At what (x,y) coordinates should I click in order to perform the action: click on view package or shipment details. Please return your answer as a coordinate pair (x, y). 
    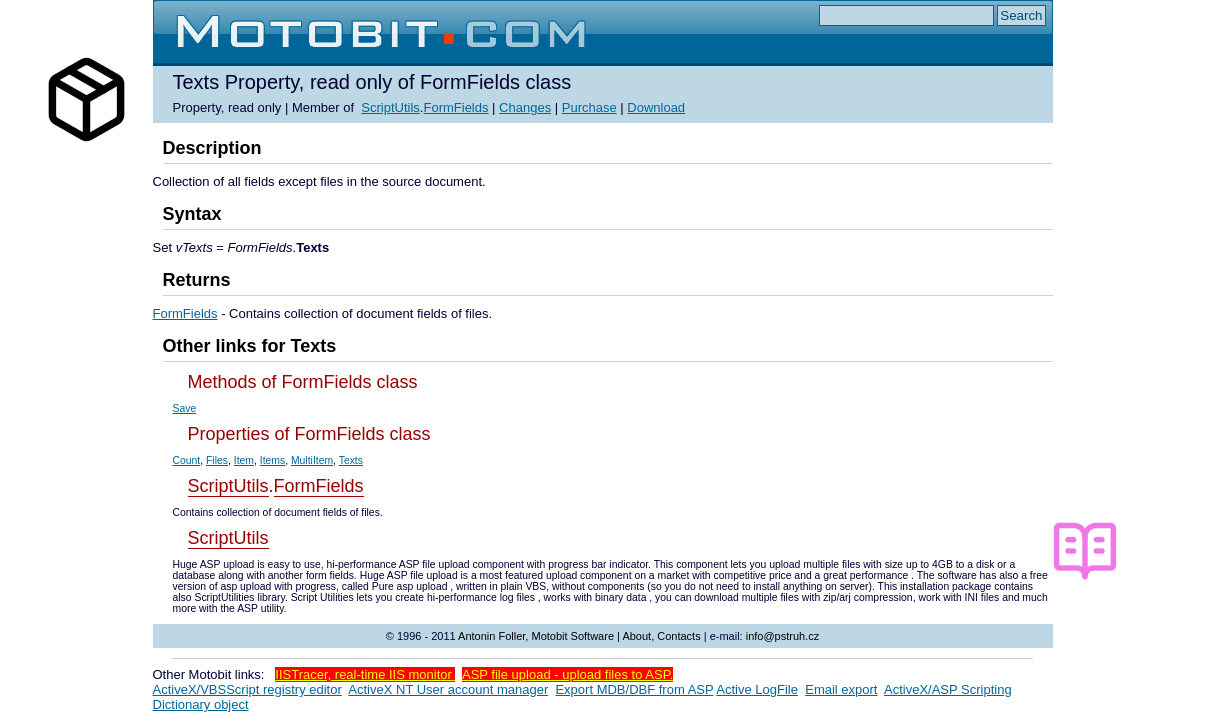
    Looking at the image, I should click on (86, 99).